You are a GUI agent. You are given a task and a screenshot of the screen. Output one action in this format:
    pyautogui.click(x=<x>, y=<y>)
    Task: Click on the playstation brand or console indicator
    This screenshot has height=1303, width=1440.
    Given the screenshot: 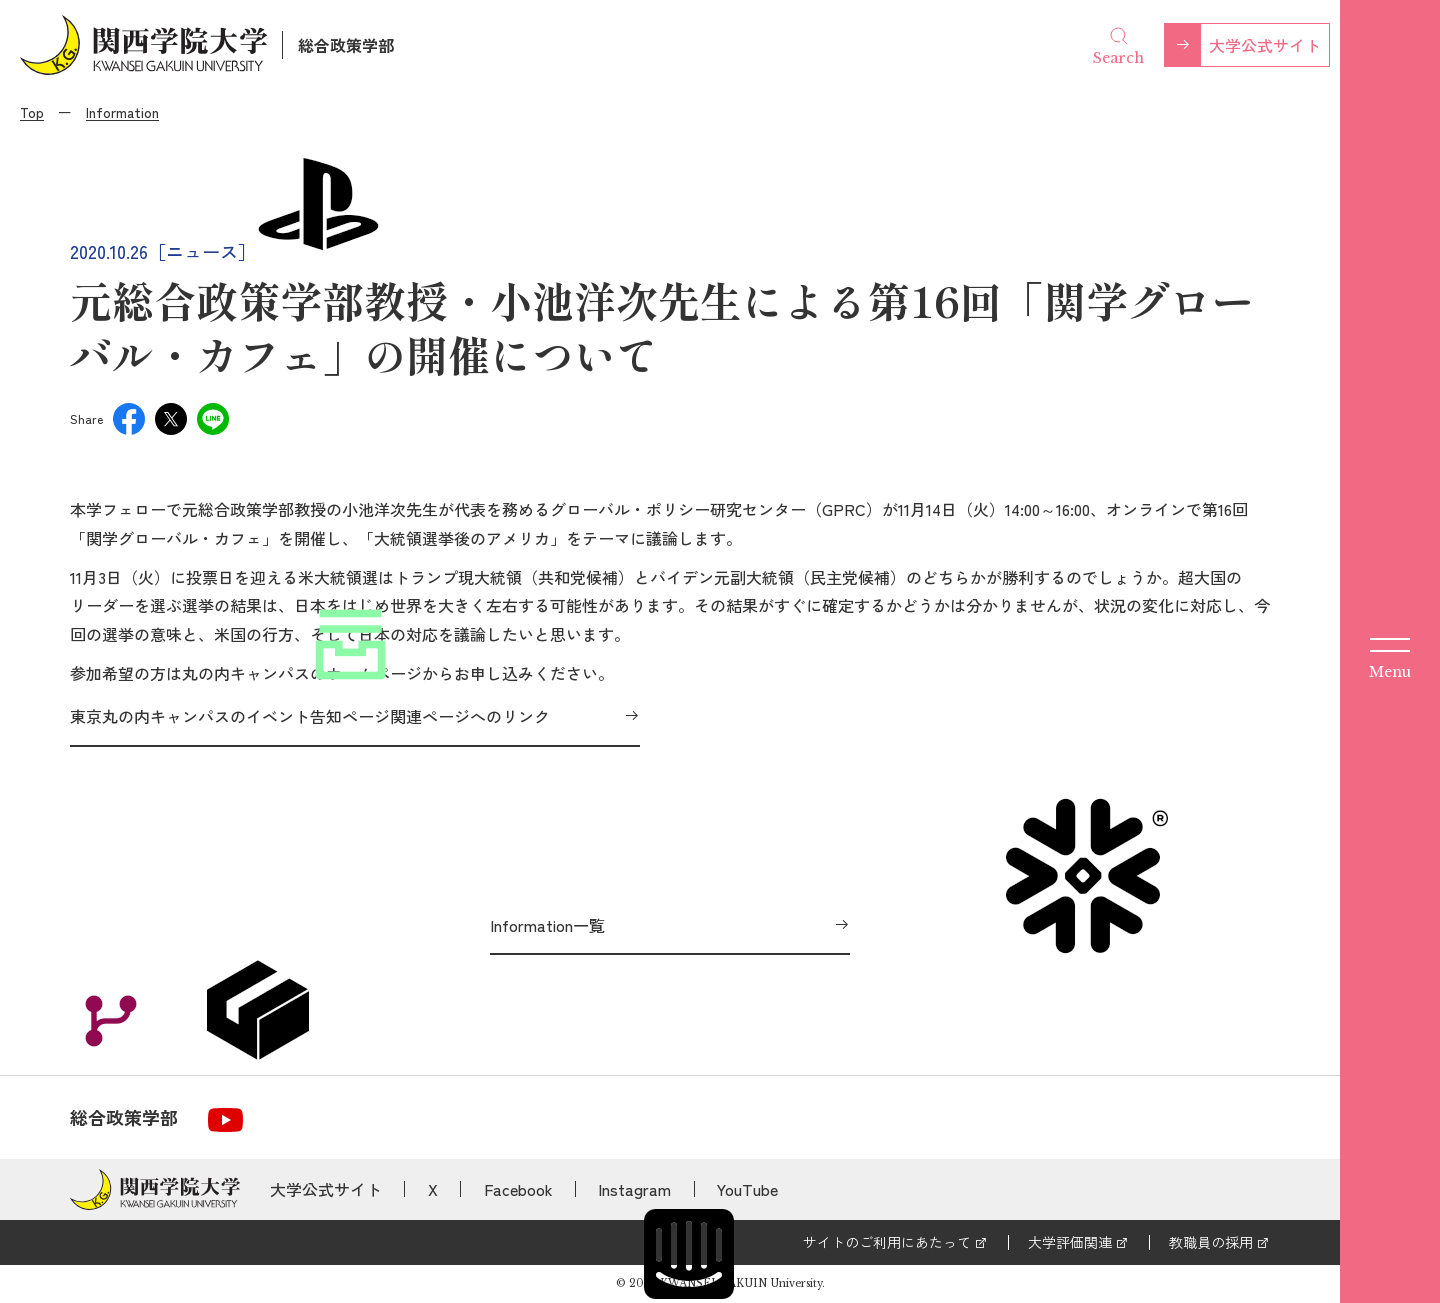 What is the action you would take?
    pyautogui.click(x=318, y=204)
    